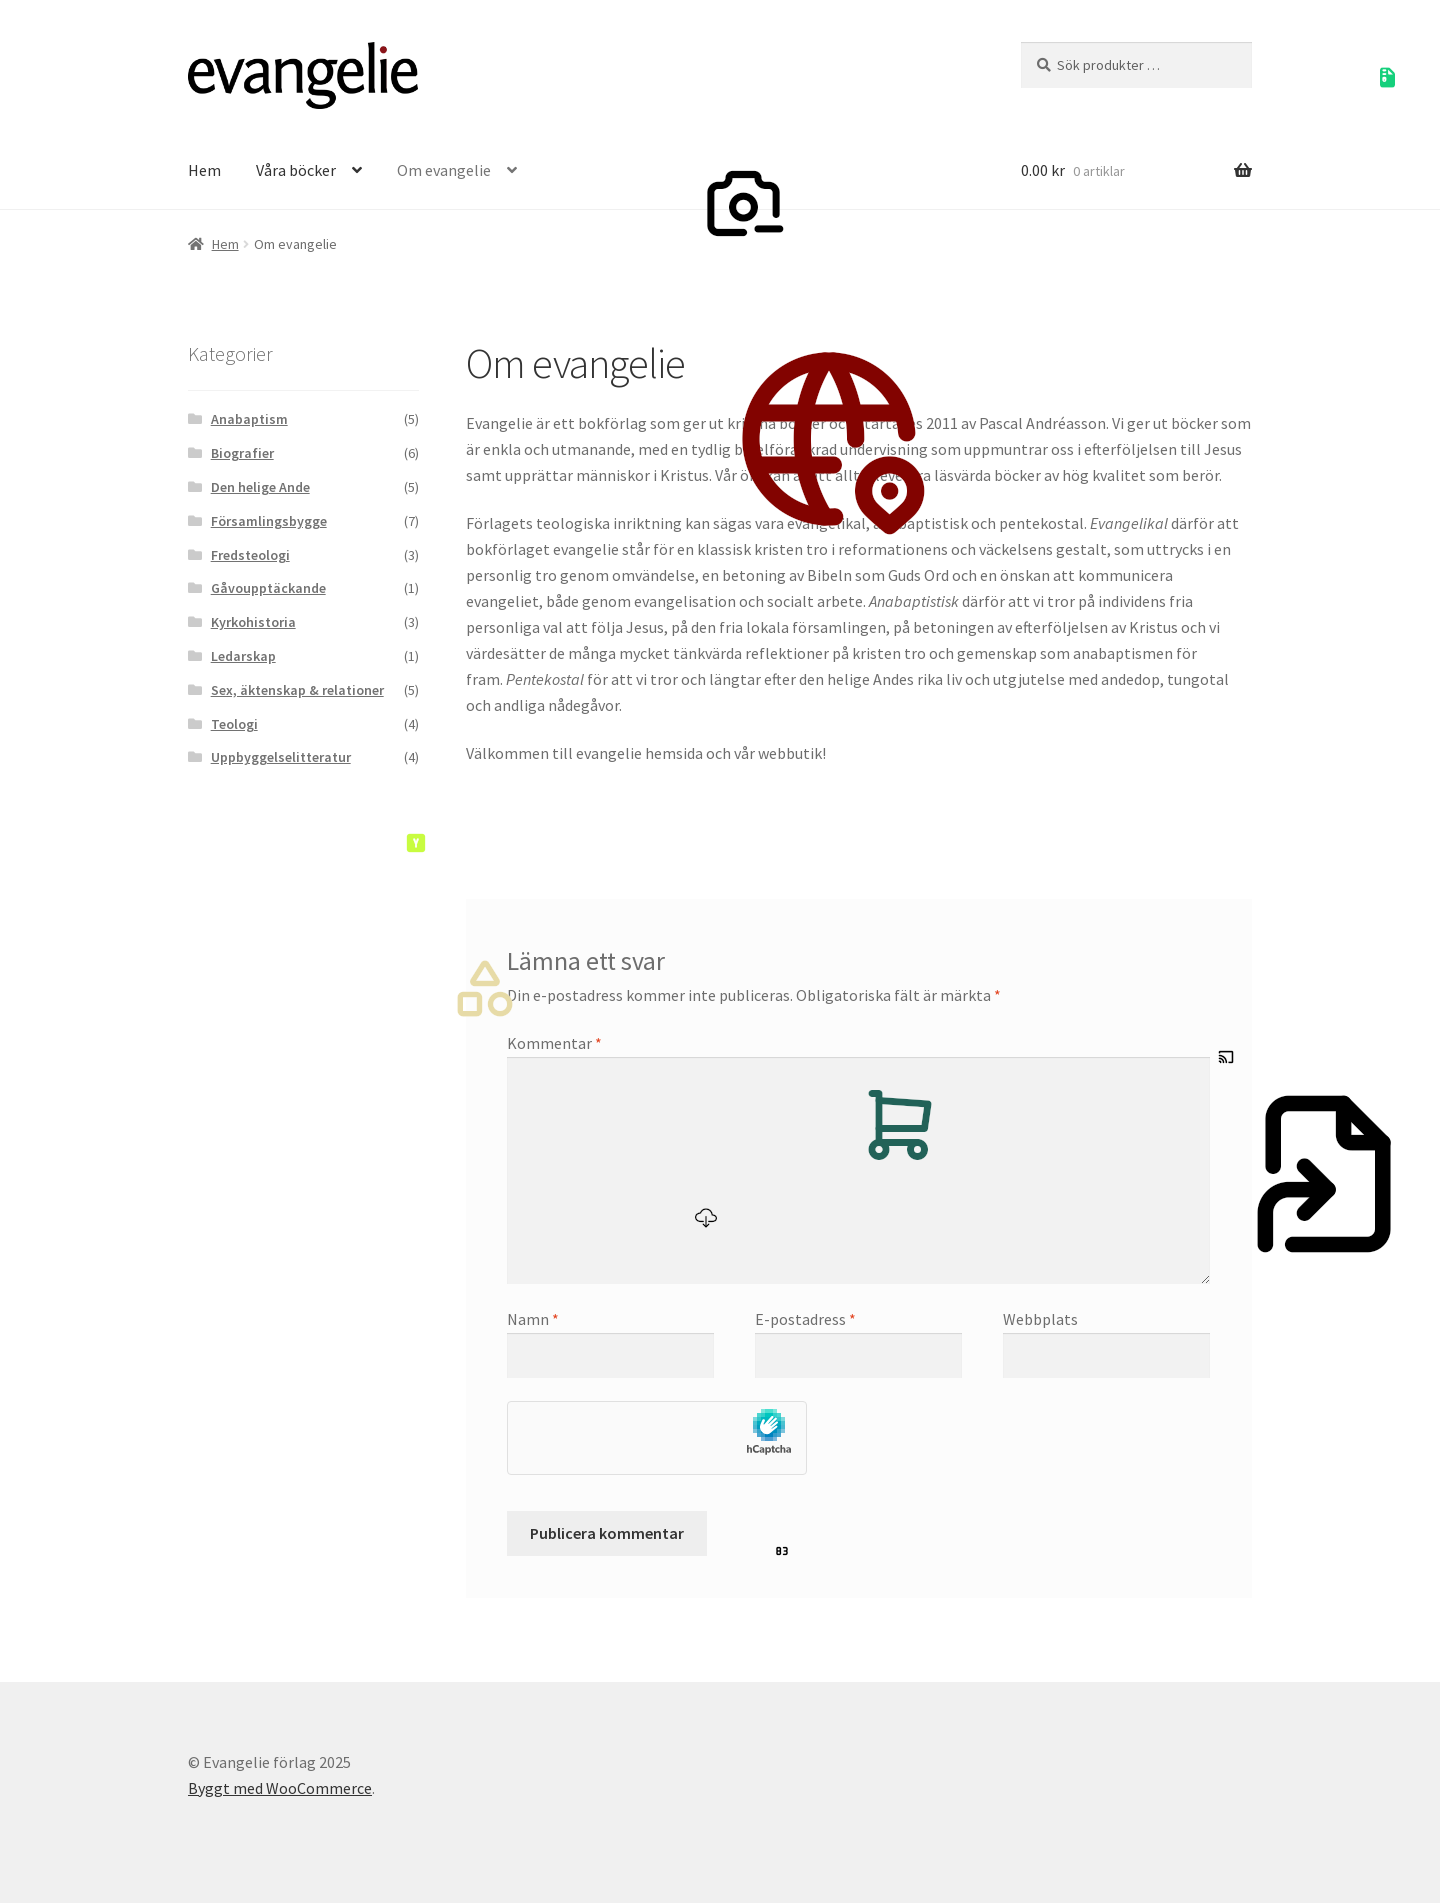 The width and height of the screenshot is (1440, 1903). I want to click on download file from cloud storage, so click(706, 1218).